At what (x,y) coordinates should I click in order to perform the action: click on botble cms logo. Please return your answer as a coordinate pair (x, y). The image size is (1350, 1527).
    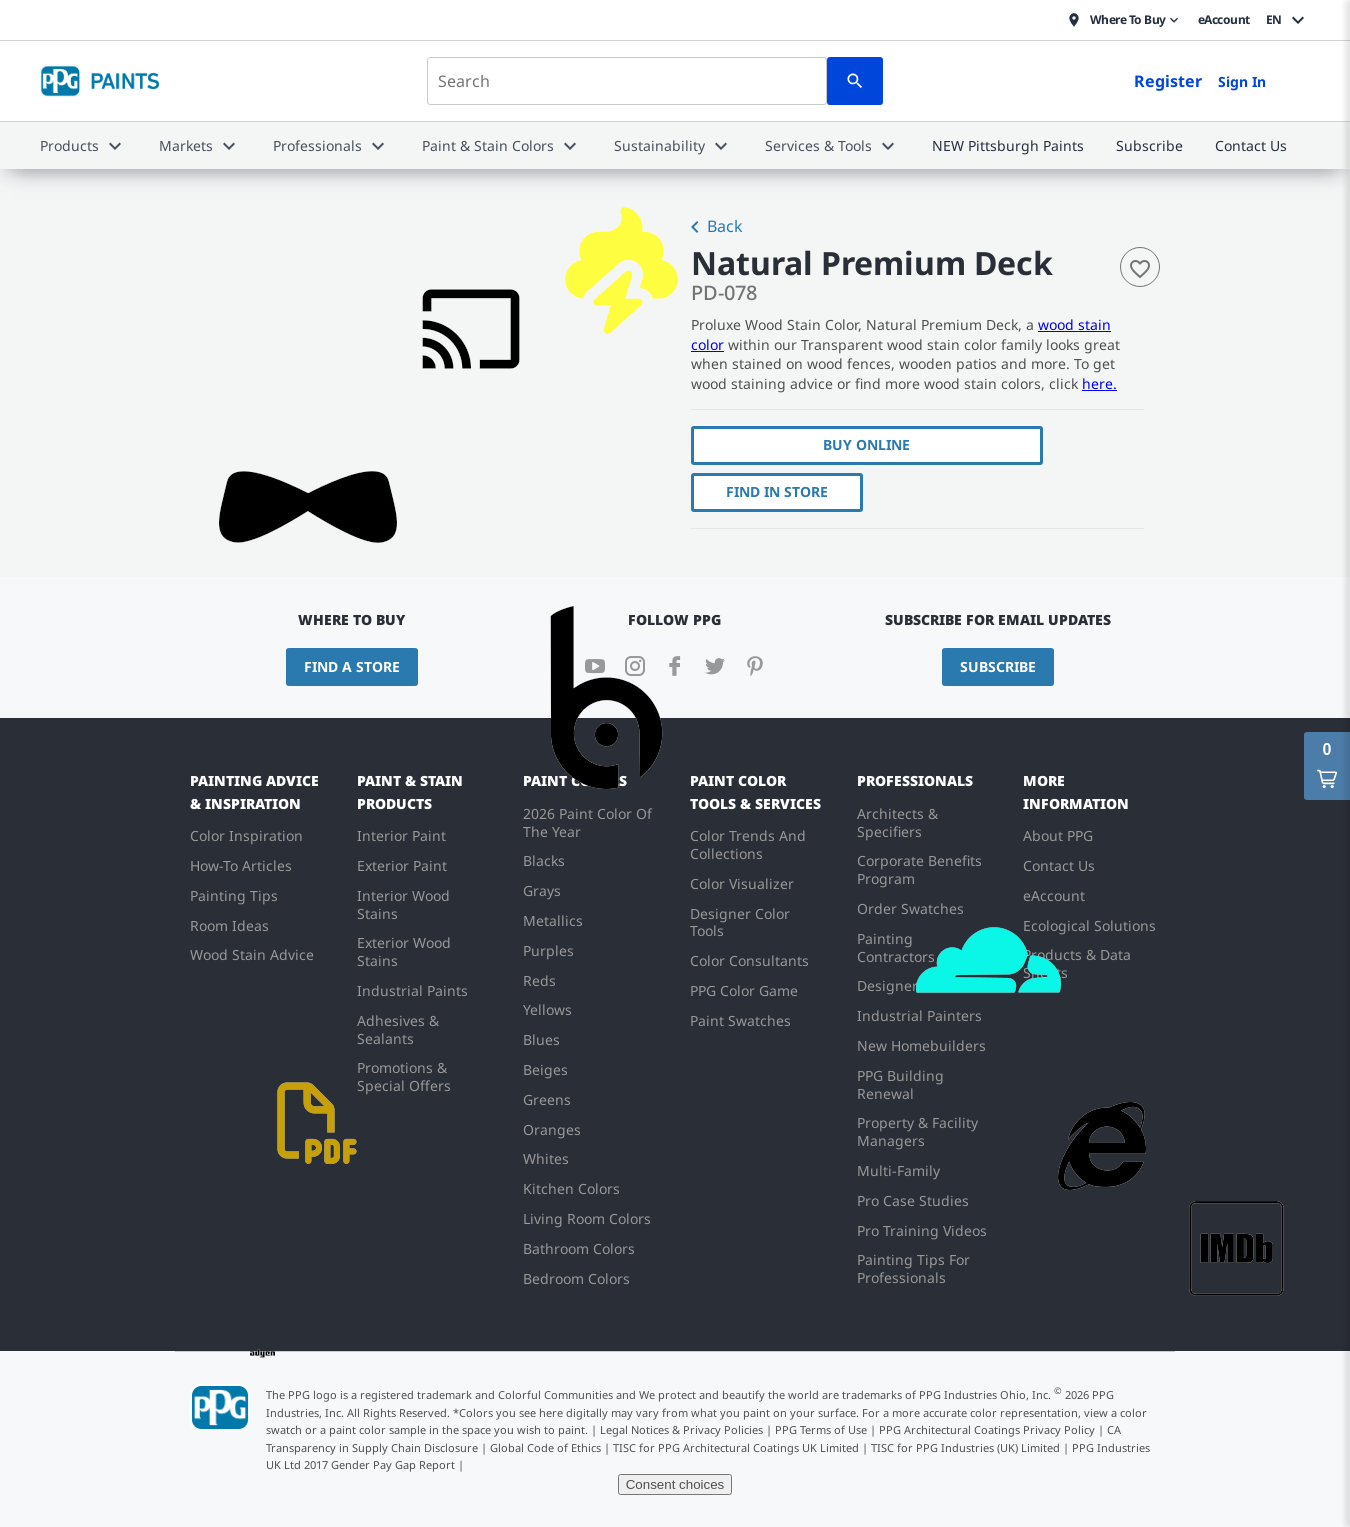
    Looking at the image, I should click on (606, 697).